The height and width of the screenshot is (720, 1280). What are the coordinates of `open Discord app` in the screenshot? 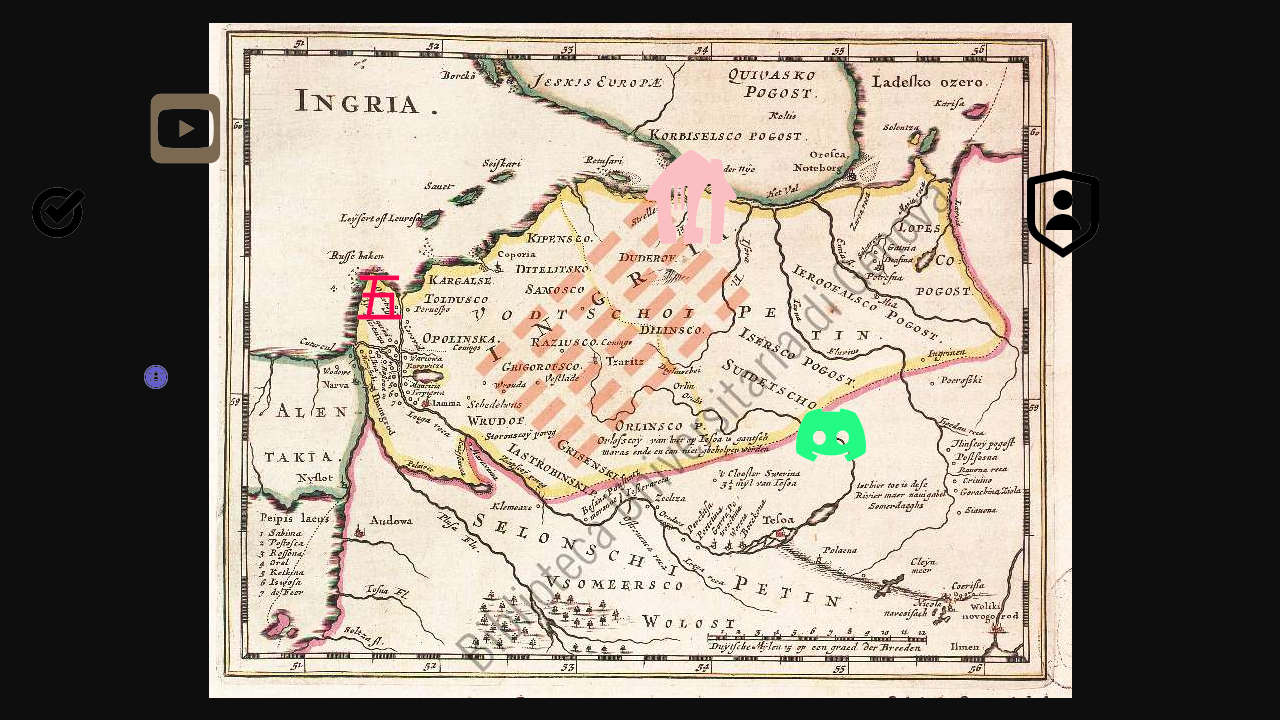 It's located at (831, 435).